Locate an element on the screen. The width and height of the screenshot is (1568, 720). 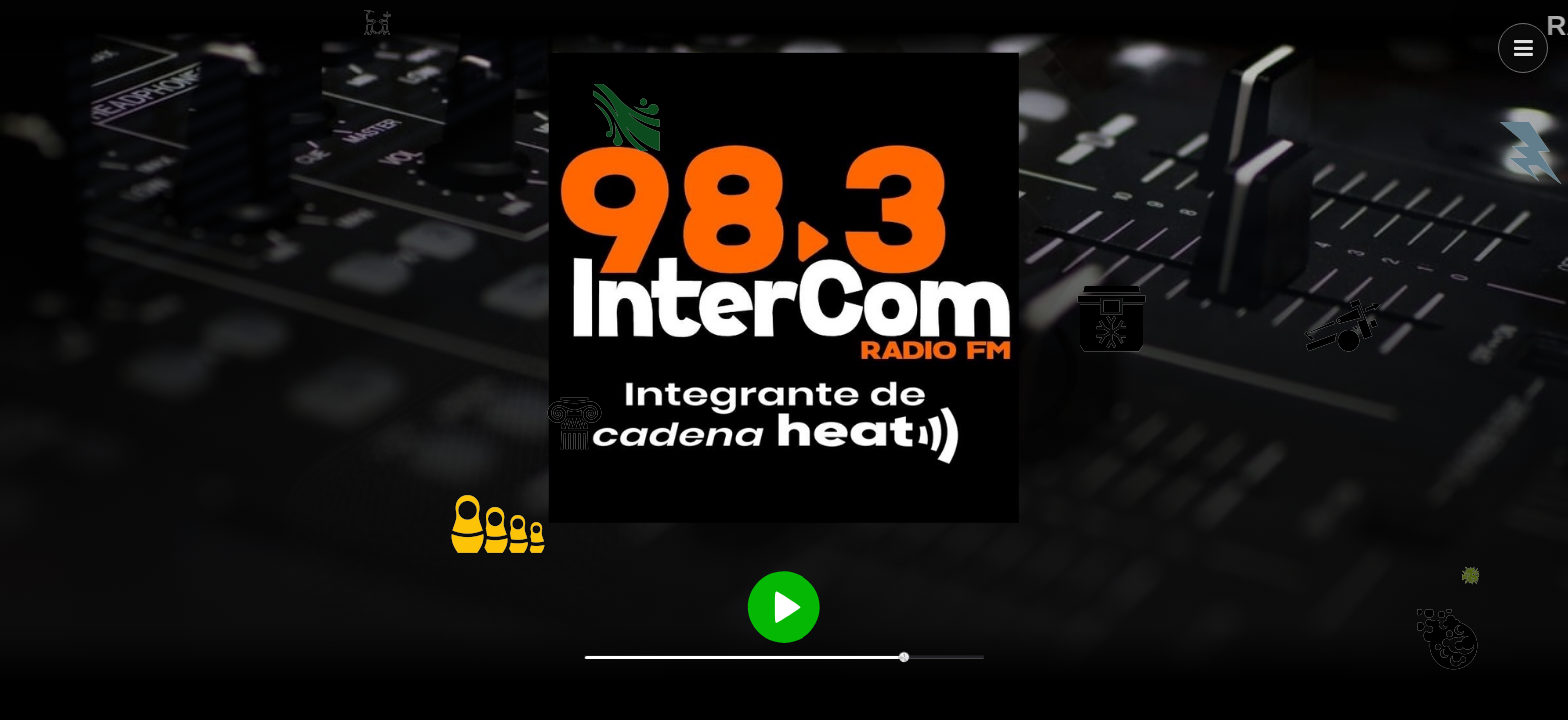
activate power boost or turbo mode is located at coordinates (1530, 152).